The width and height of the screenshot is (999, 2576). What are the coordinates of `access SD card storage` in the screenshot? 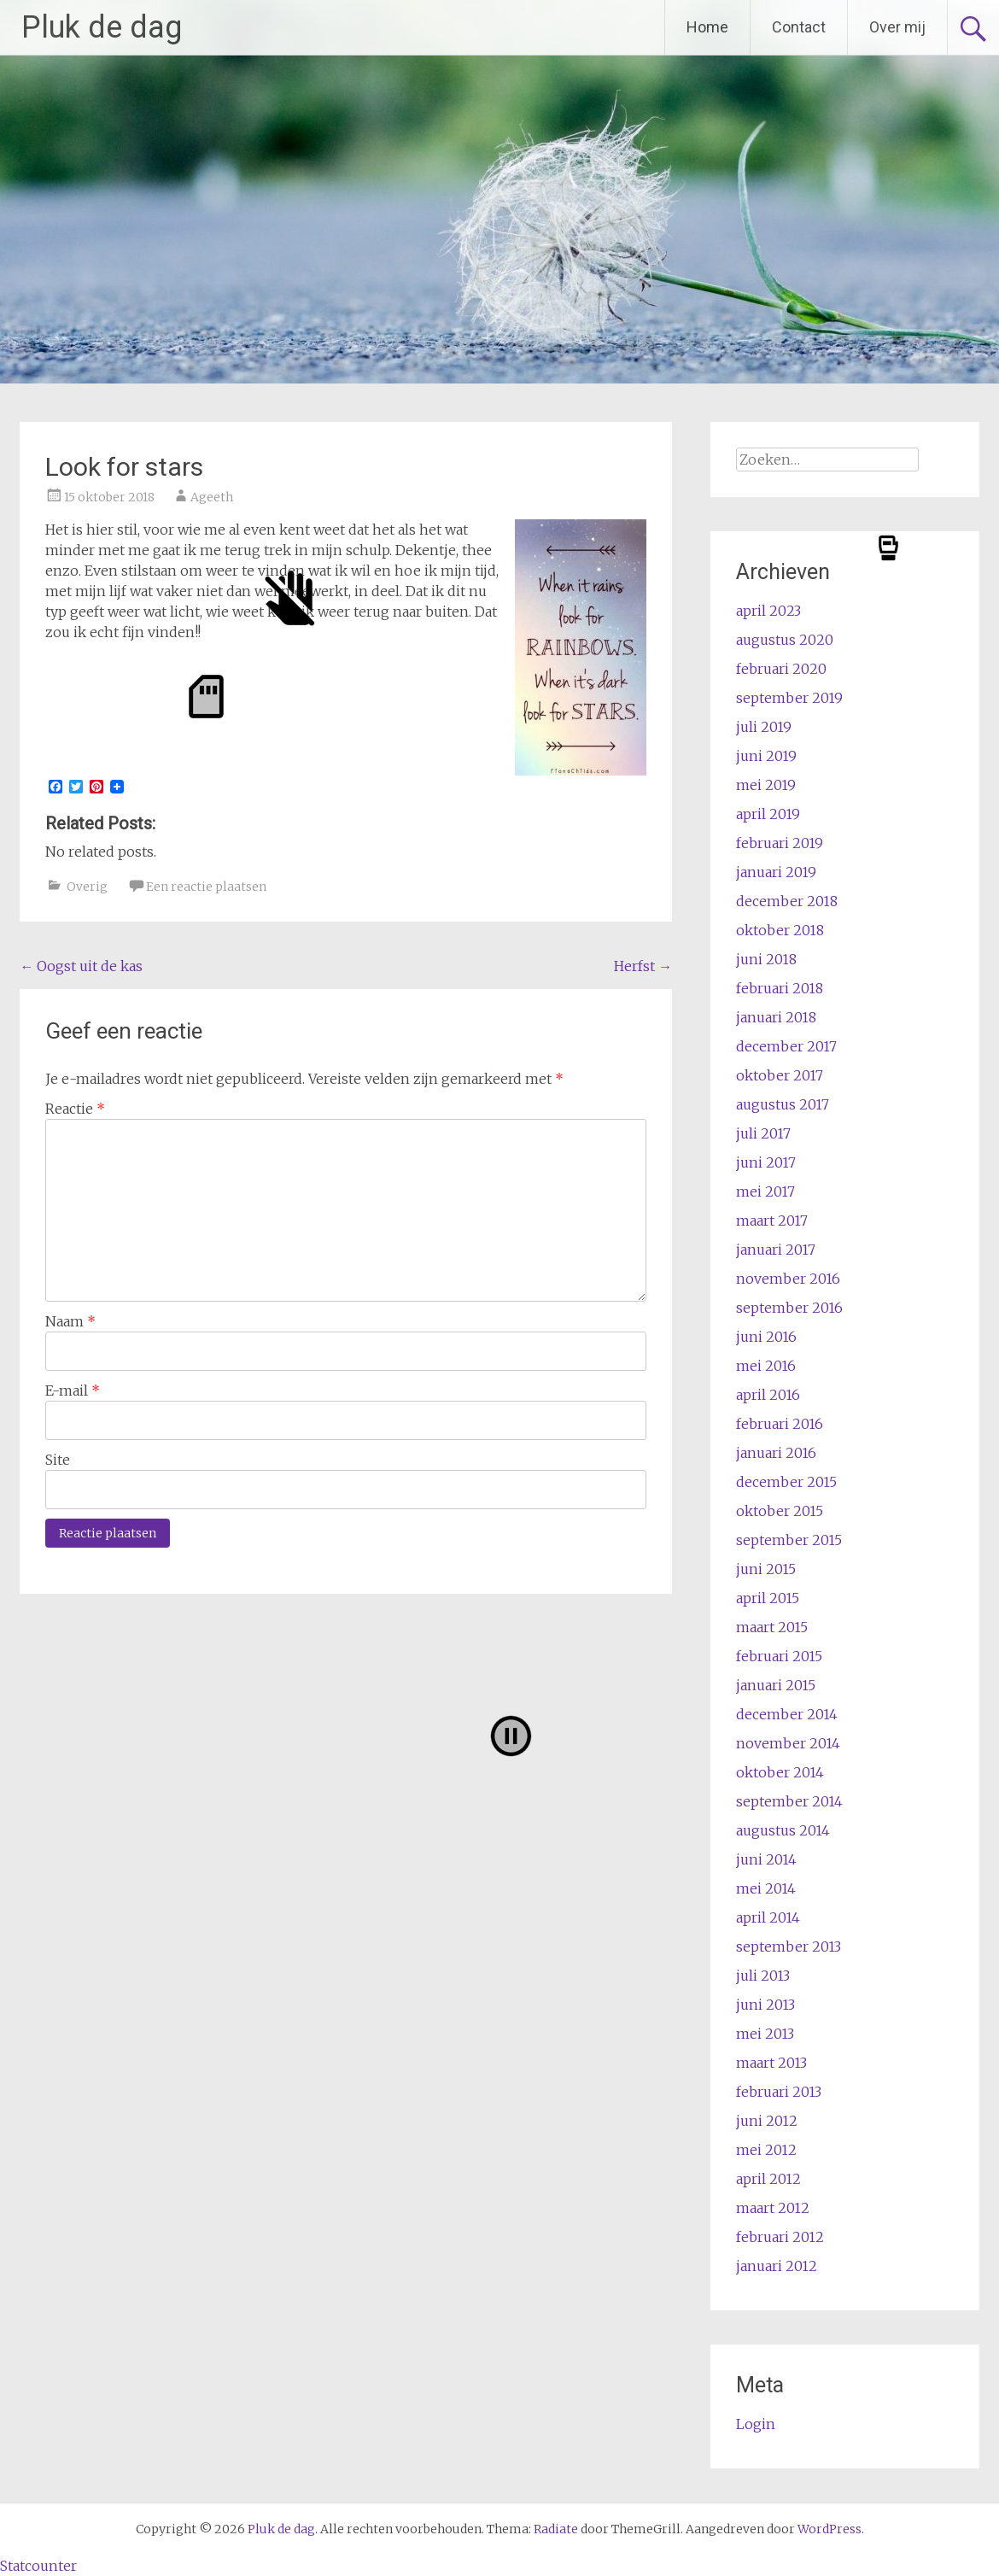 It's located at (206, 696).